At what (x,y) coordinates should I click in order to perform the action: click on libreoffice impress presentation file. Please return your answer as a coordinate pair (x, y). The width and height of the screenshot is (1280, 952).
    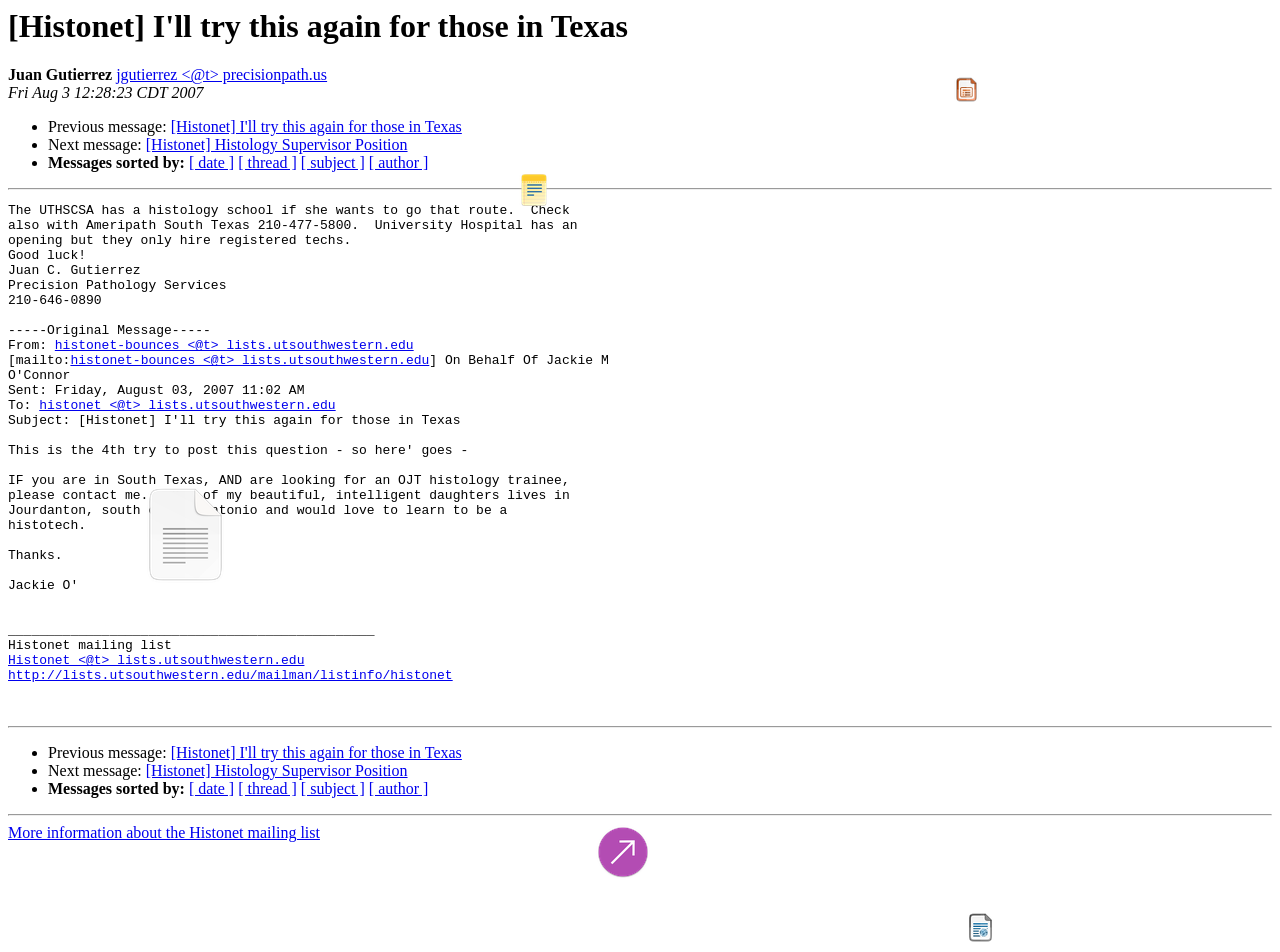
    Looking at the image, I should click on (966, 89).